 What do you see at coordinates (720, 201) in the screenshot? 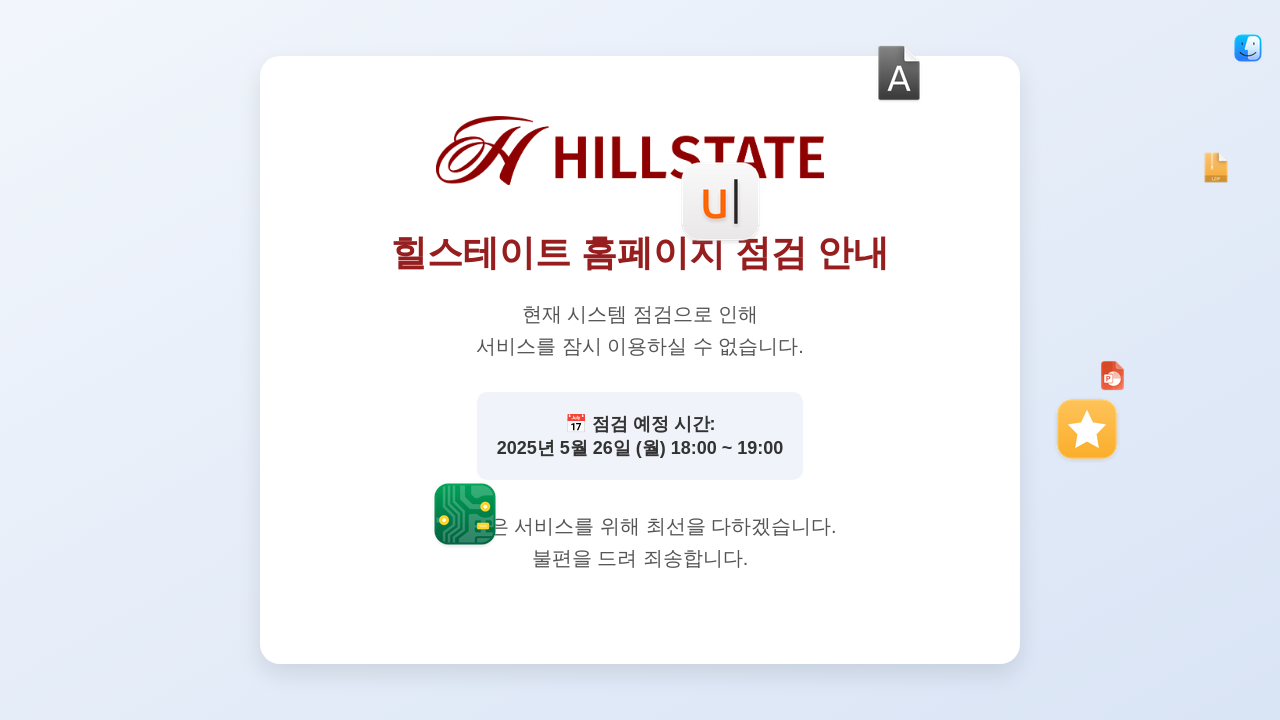
I see `open uberwriter text editor app` at bounding box center [720, 201].